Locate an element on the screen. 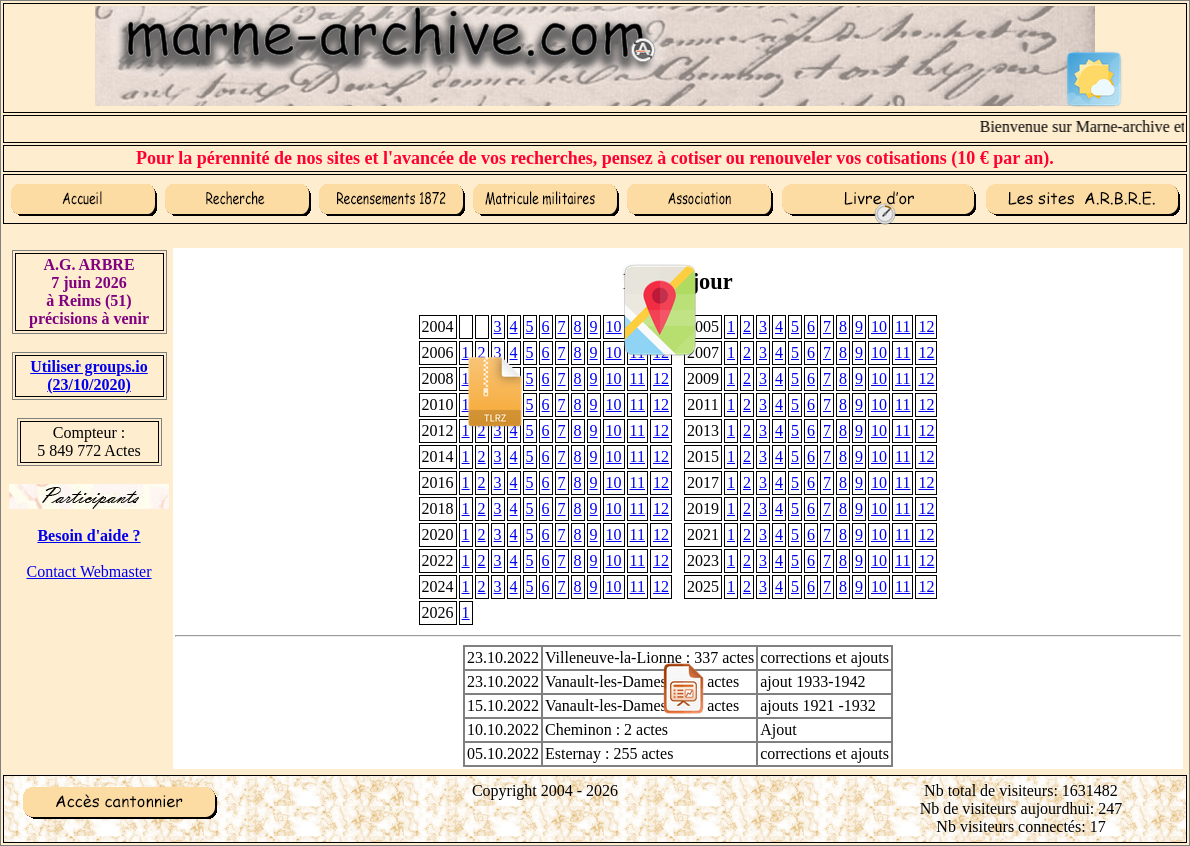 This screenshot has height=846, width=1190. open the software updater application is located at coordinates (643, 50).